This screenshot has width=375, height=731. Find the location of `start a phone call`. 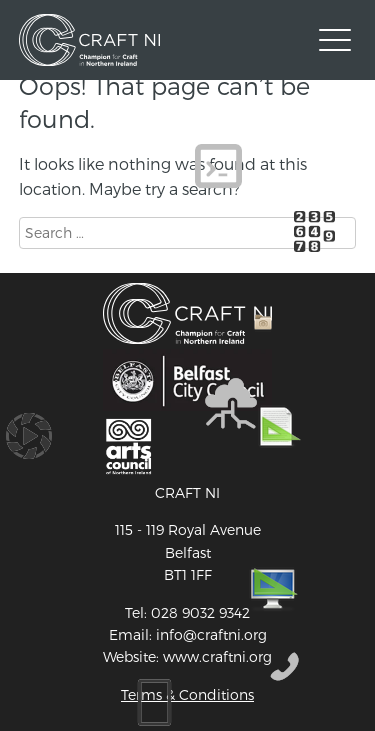

start a phone call is located at coordinates (284, 666).